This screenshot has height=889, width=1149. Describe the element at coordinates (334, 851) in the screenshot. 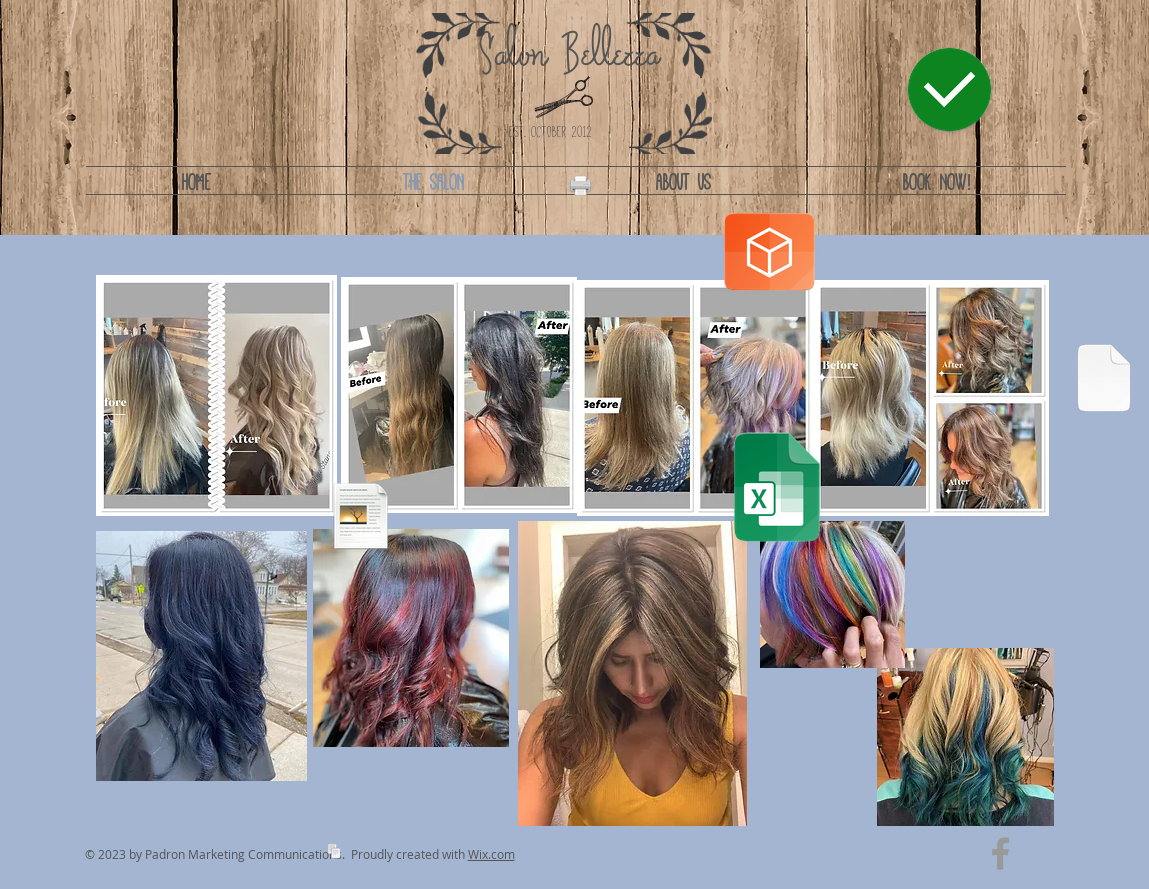

I see `copy selected content to clipboard` at that location.